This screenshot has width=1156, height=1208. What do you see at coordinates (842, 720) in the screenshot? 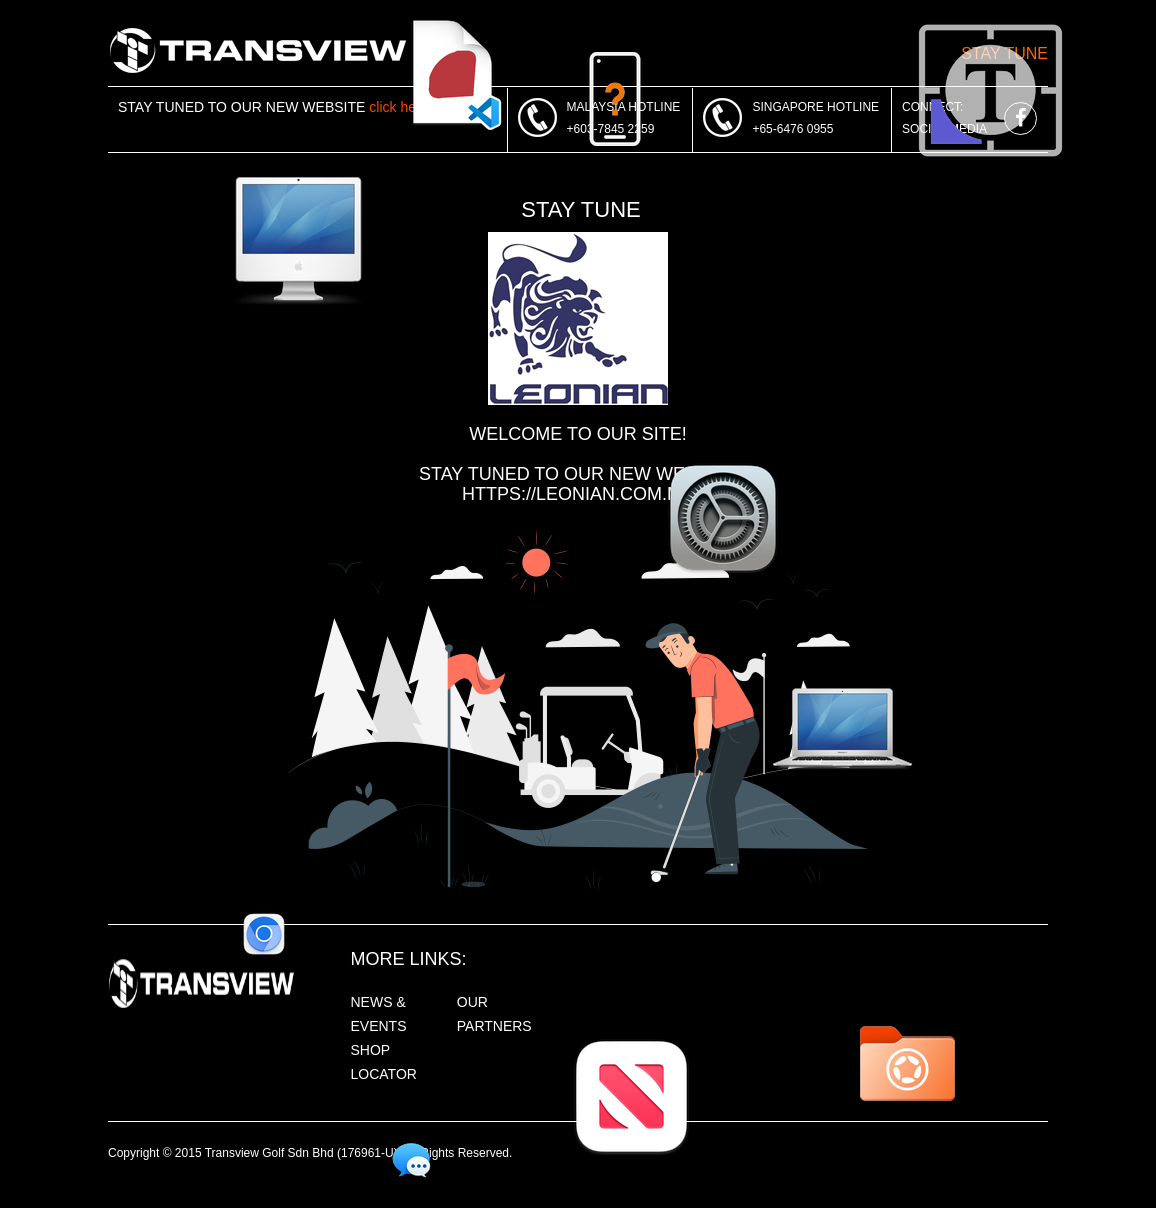
I see `indicates this device is a macbook air` at bounding box center [842, 720].